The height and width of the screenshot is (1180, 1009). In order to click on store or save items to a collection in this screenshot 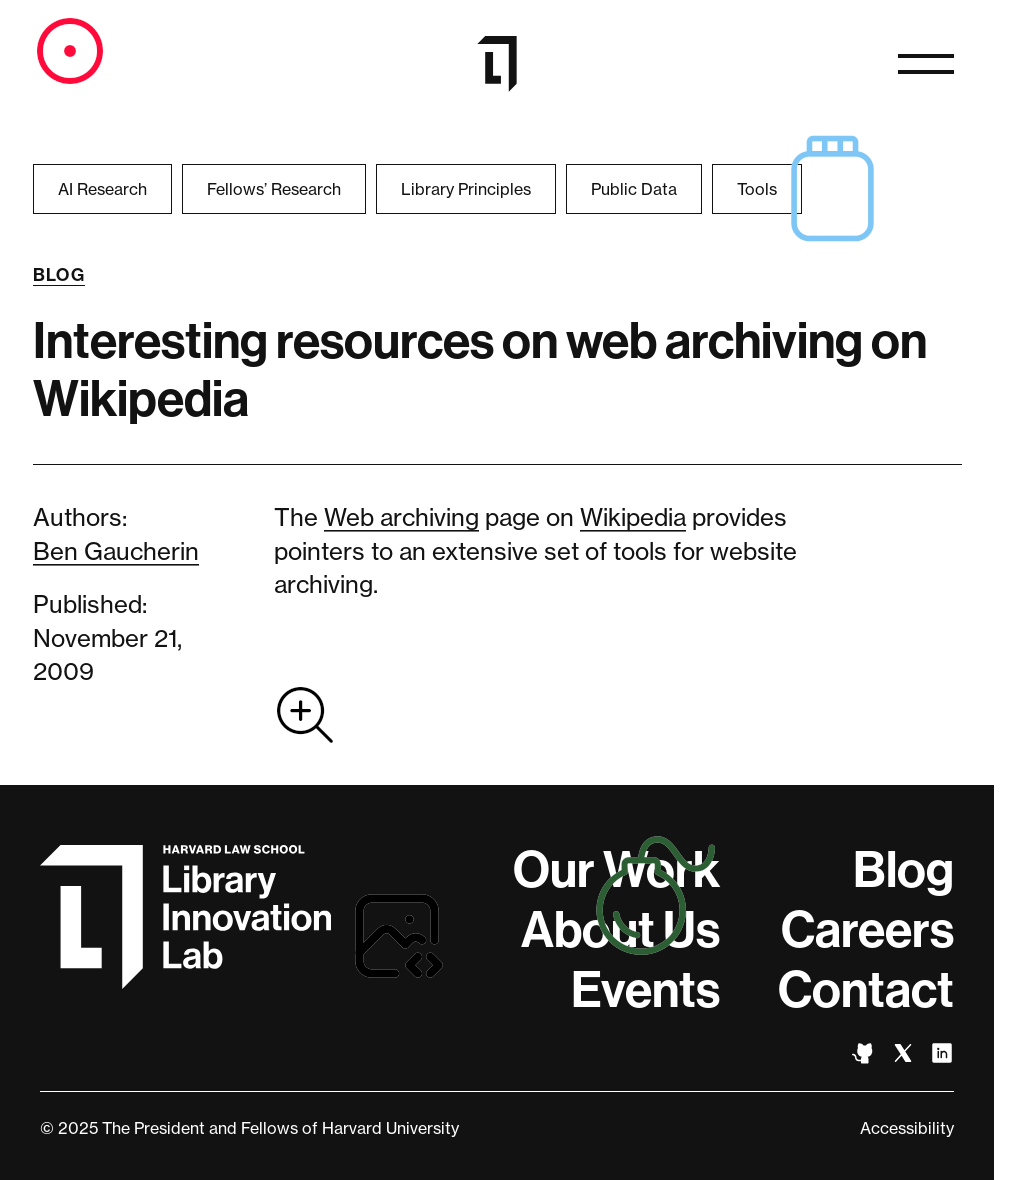, I will do `click(832, 188)`.